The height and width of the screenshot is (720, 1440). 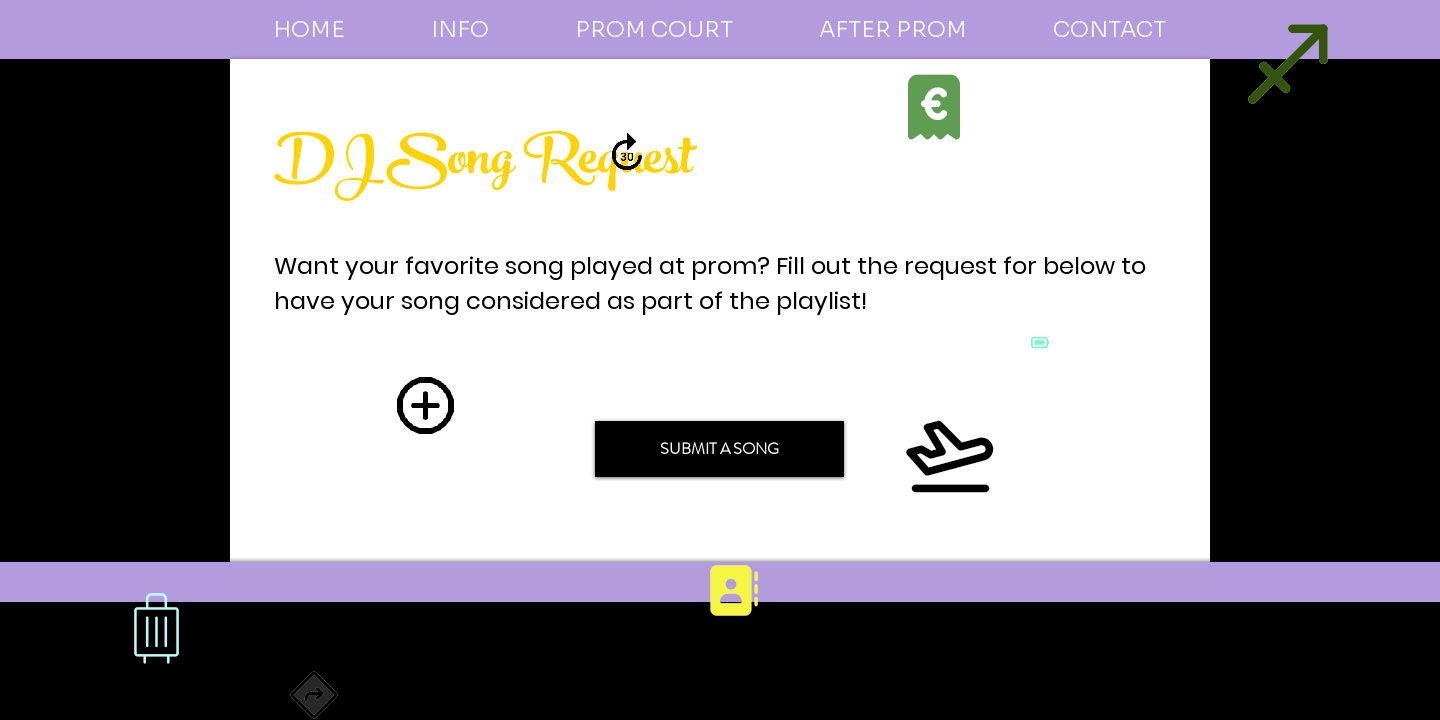 What do you see at coordinates (934, 107) in the screenshot?
I see `view euro payment receipt` at bounding box center [934, 107].